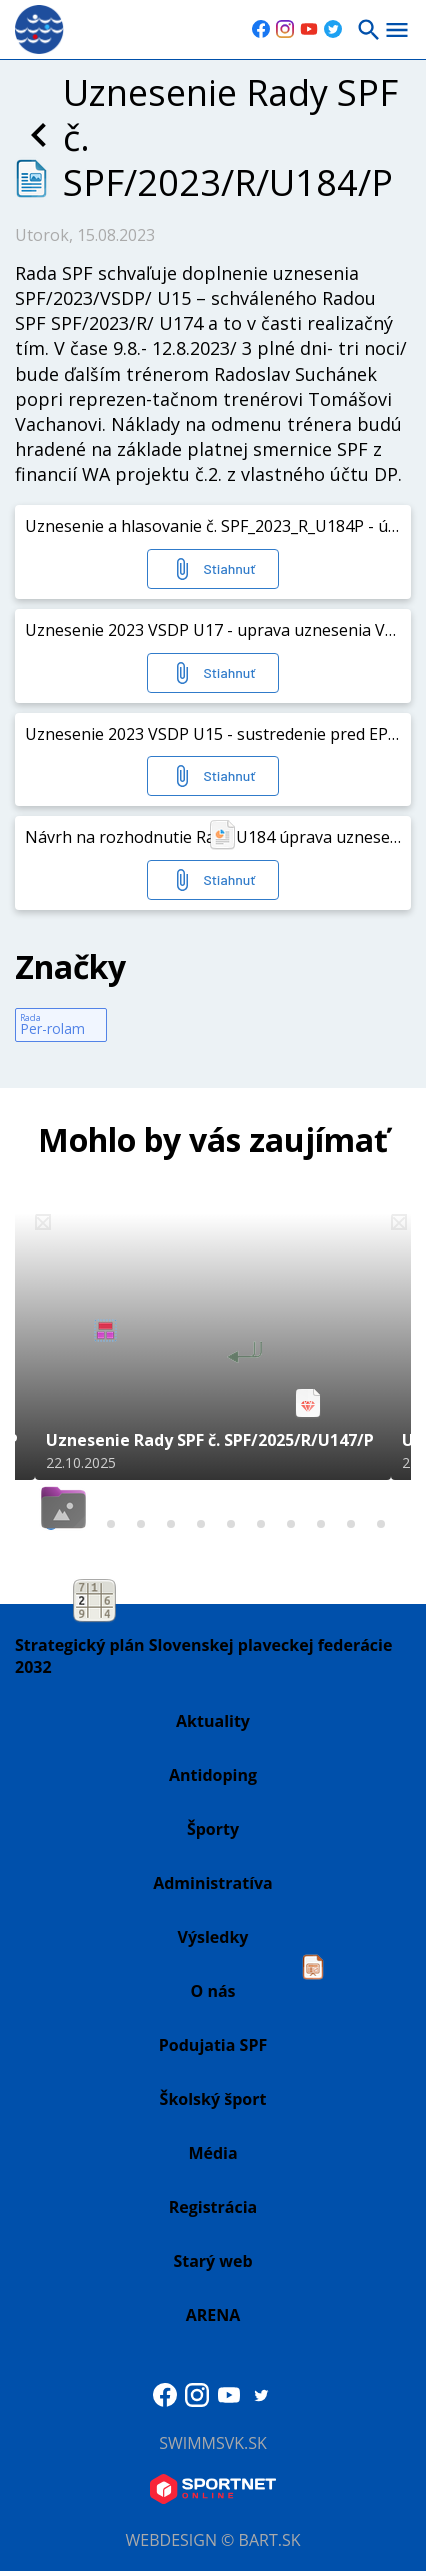 This screenshot has width=426, height=2571. I want to click on open a presentation template file, so click(313, 1967).